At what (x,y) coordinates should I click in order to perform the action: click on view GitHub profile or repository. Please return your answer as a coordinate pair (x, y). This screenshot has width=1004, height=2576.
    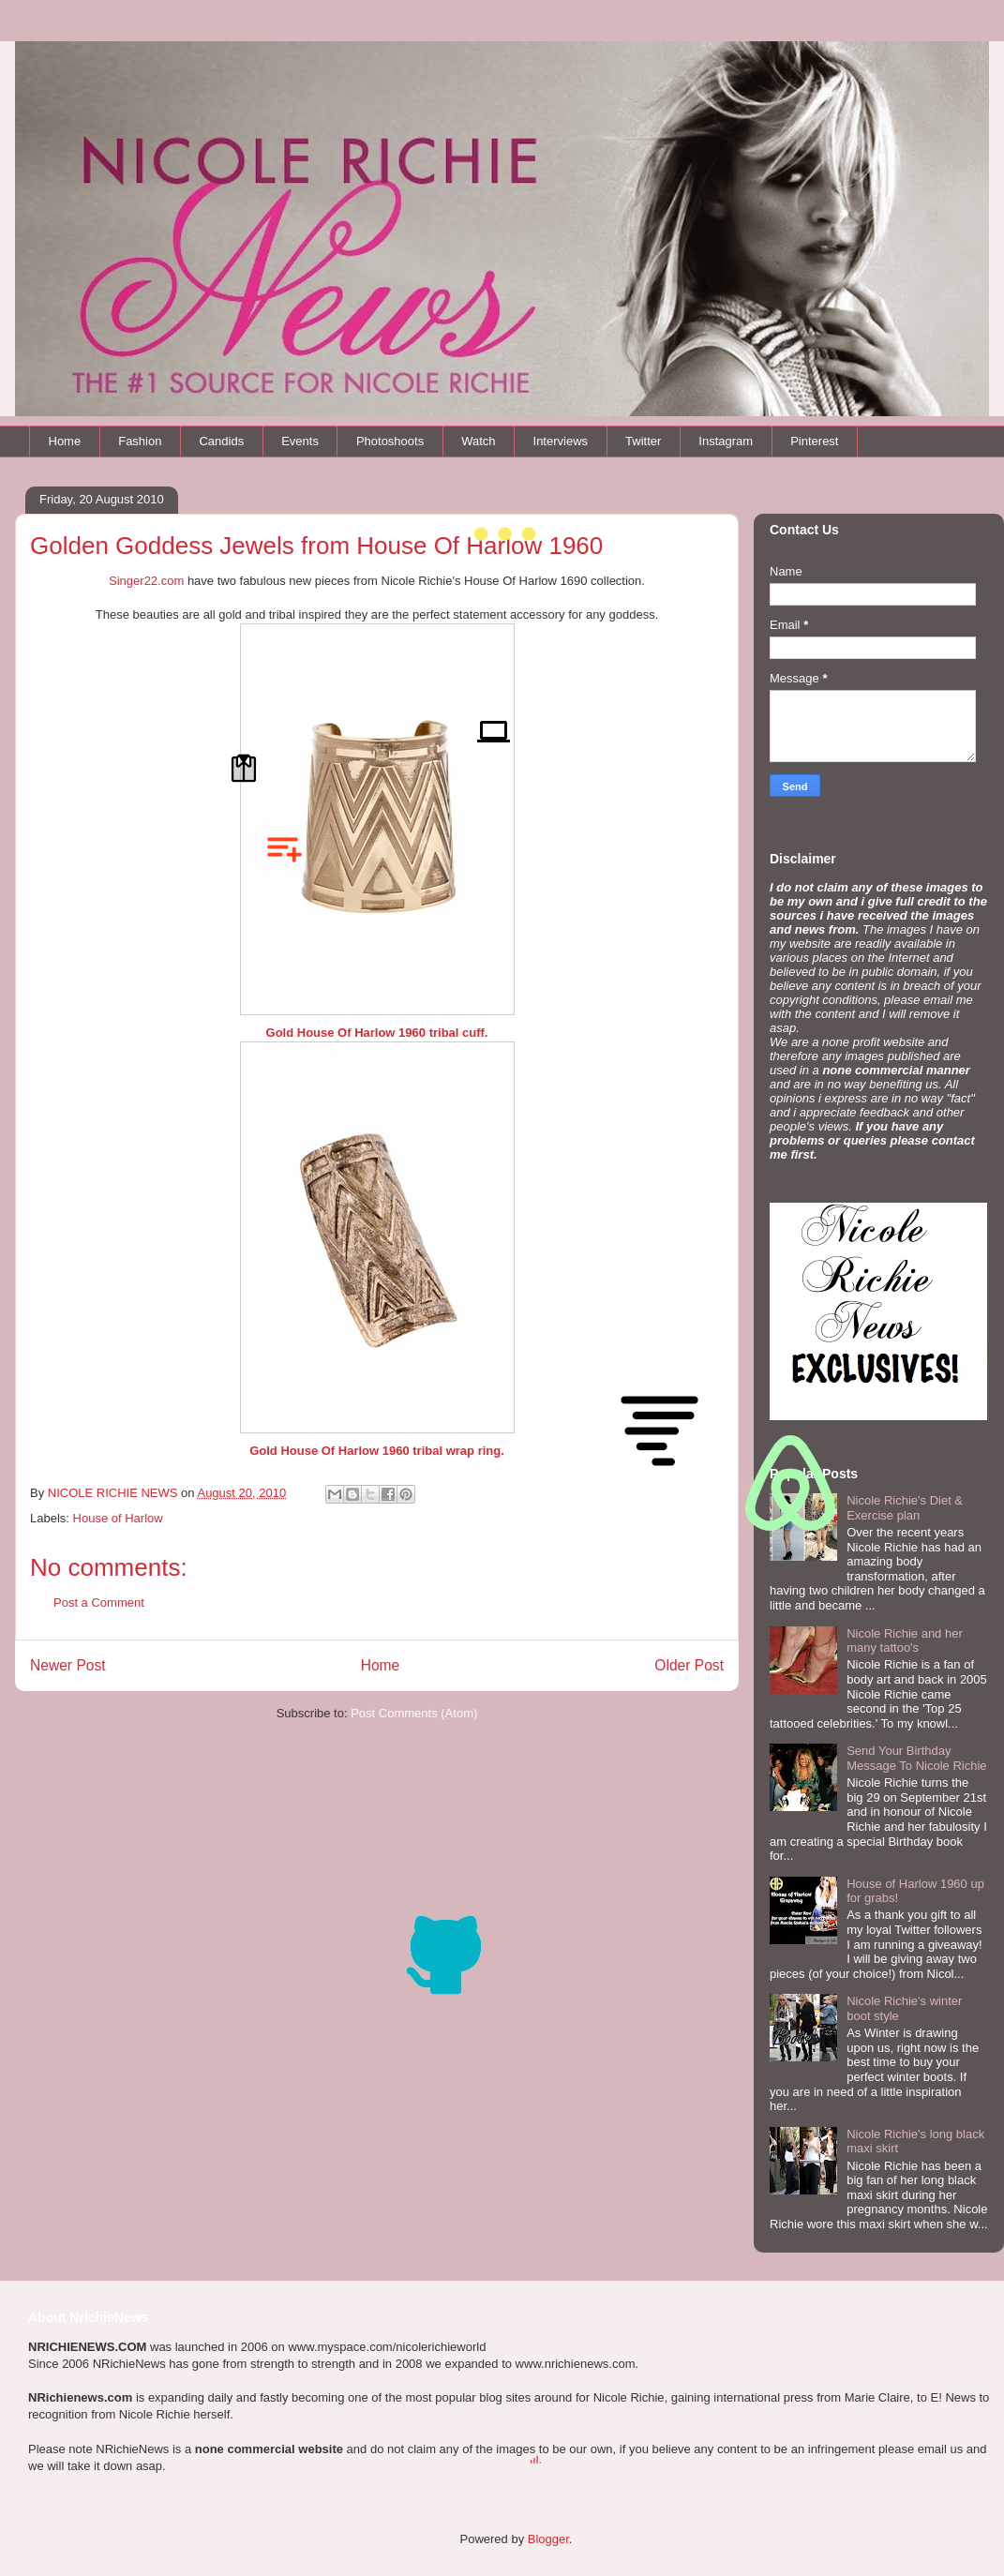
    Looking at the image, I should click on (445, 1954).